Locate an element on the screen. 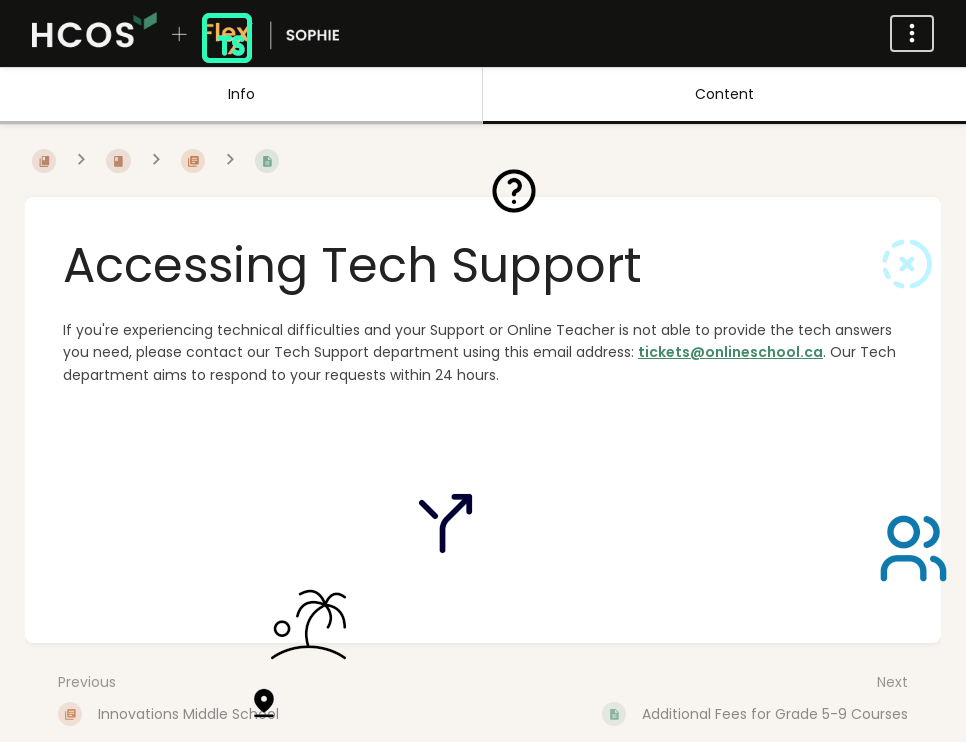 The image size is (966, 742). vacation or travel mode is located at coordinates (308, 624).